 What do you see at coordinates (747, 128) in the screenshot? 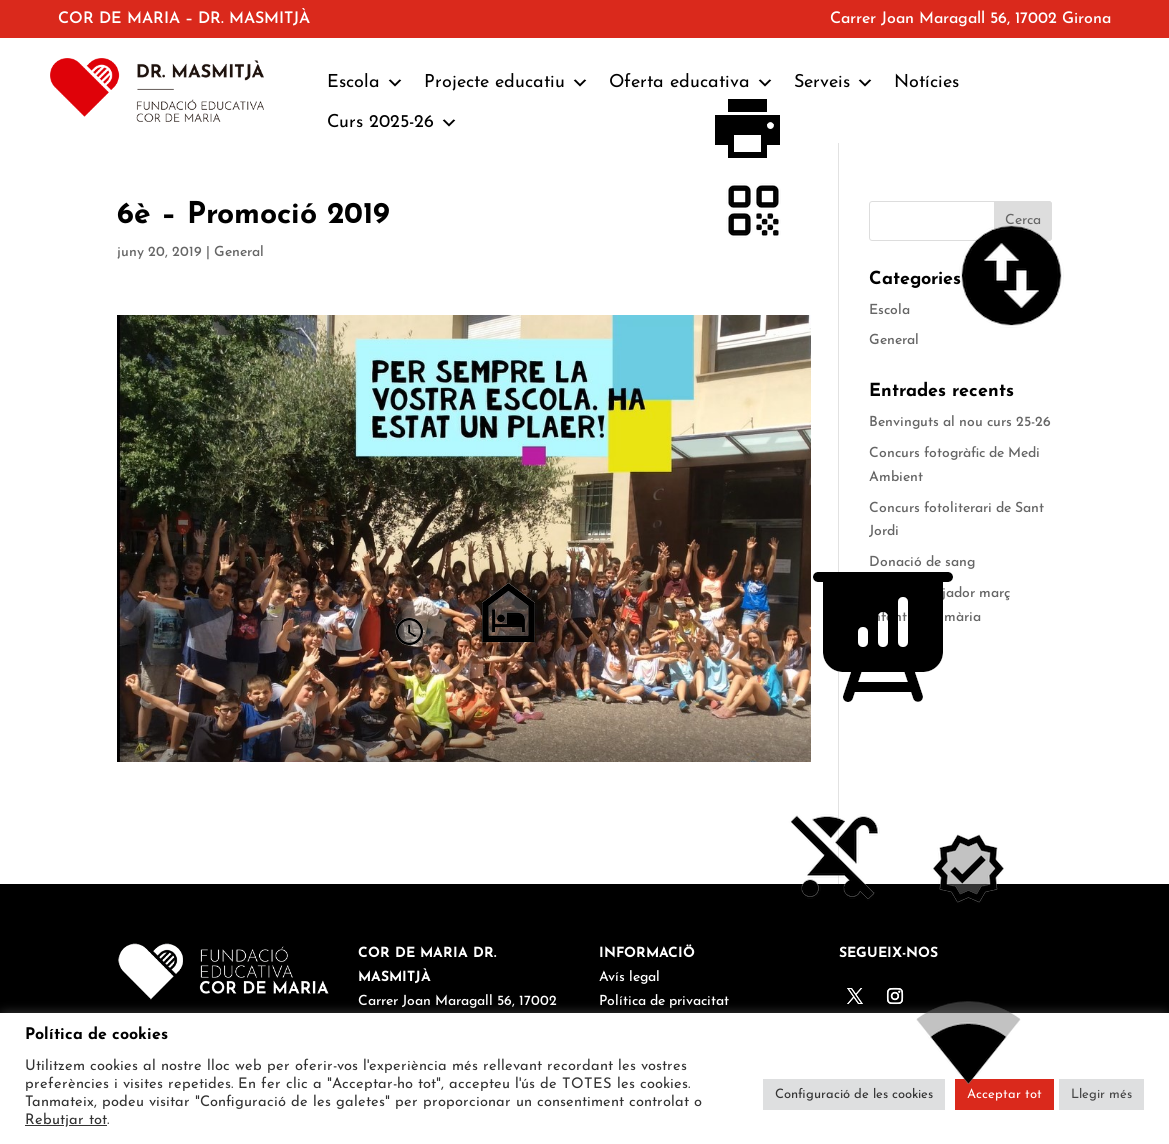
I see `print this document` at bounding box center [747, 128].